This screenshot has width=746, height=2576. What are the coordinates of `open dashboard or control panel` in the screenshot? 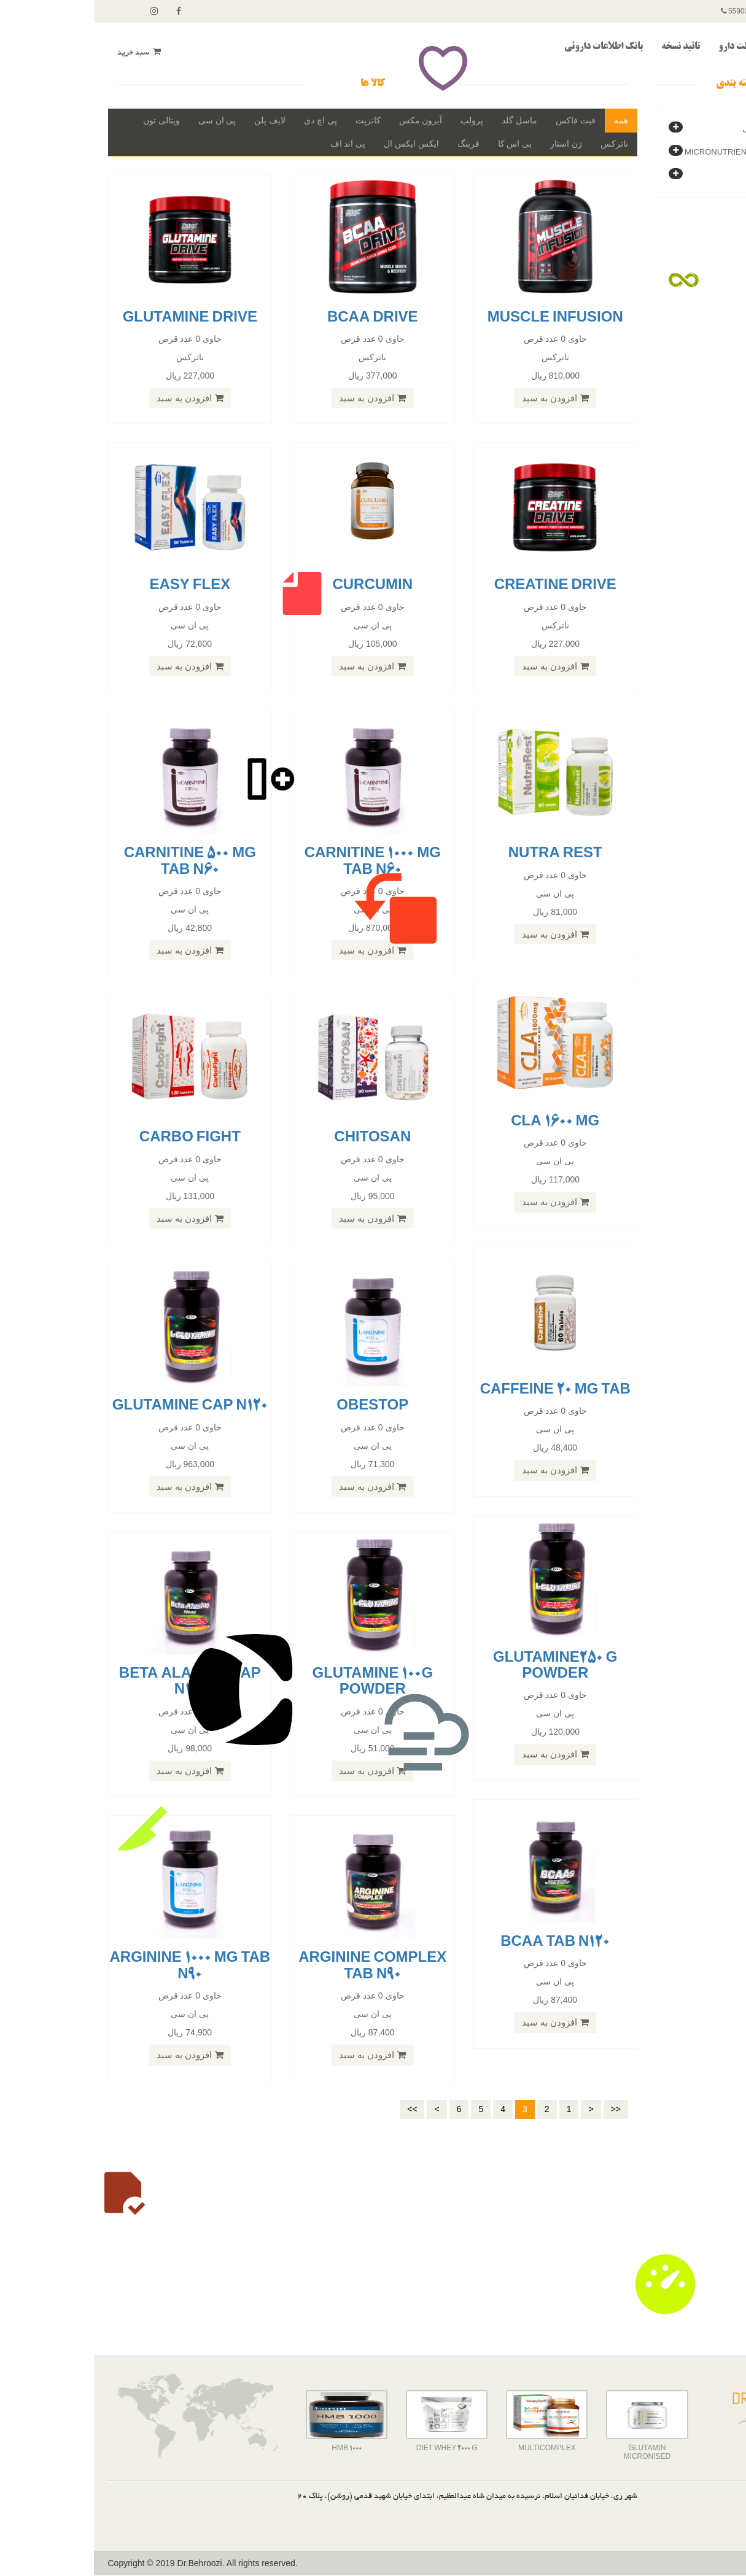 It's located at (665, 2284).